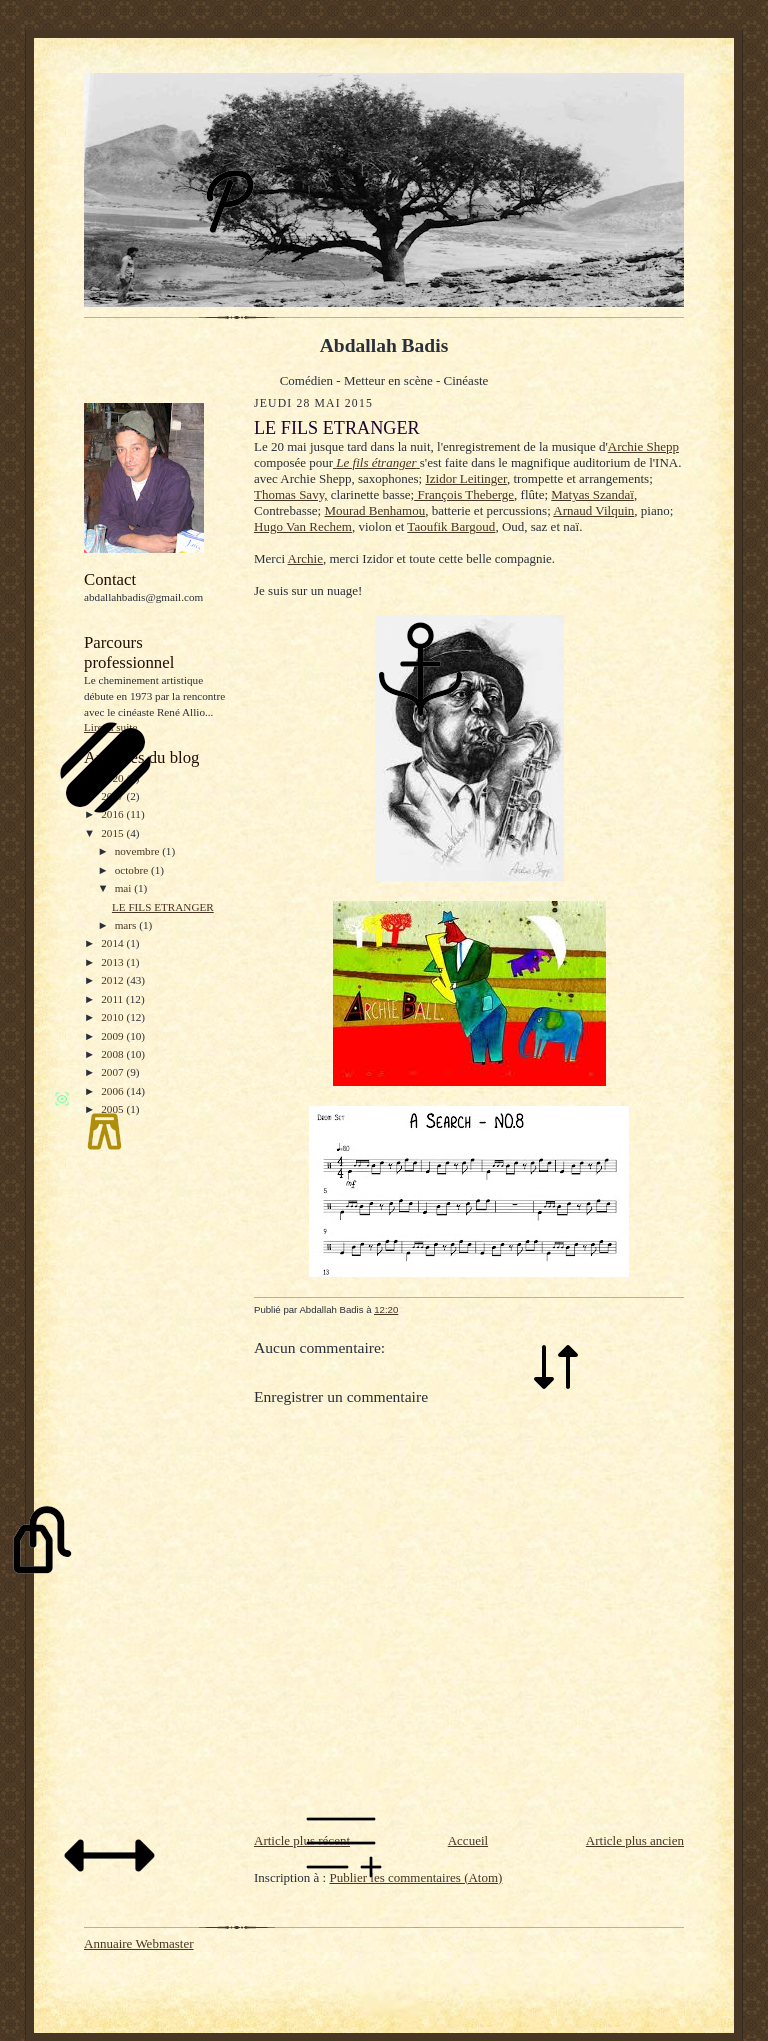  Describe the element at coordinates (228, 201) in the screenshot. I see `pushover notification service logo` at that location.